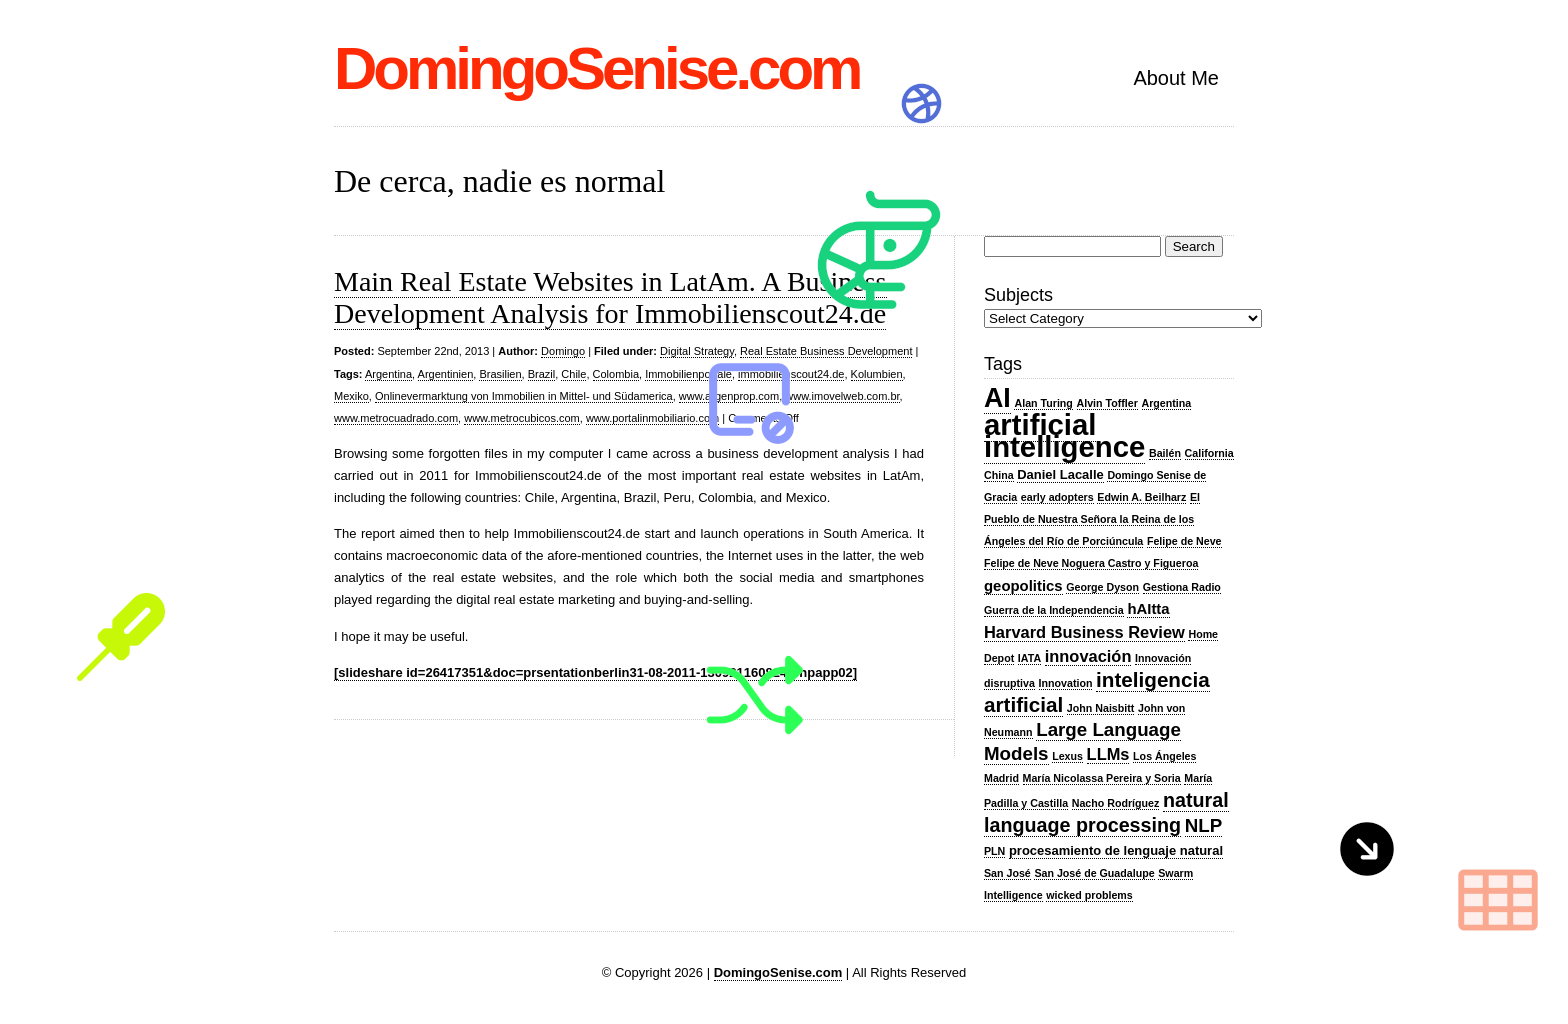 The width and height of the screenshot is (1568, 1024). I want to click on shuffle or randomize playback order, so click(753, 695).